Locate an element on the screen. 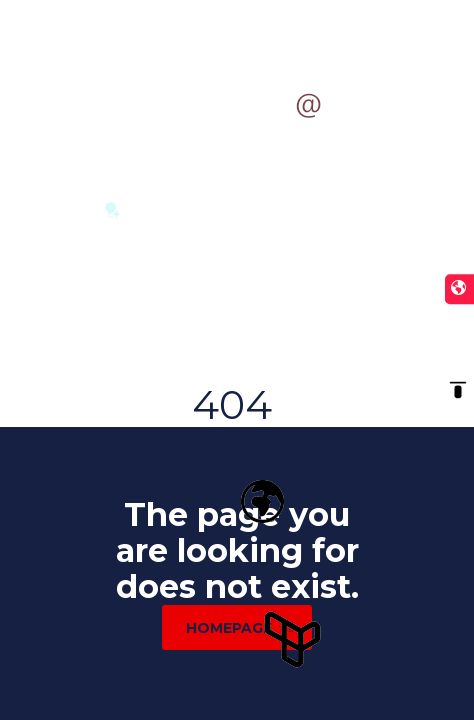 The width and height of the screenshot is (474, 720). switch to international or global settings is located at coordinates (262, 501).